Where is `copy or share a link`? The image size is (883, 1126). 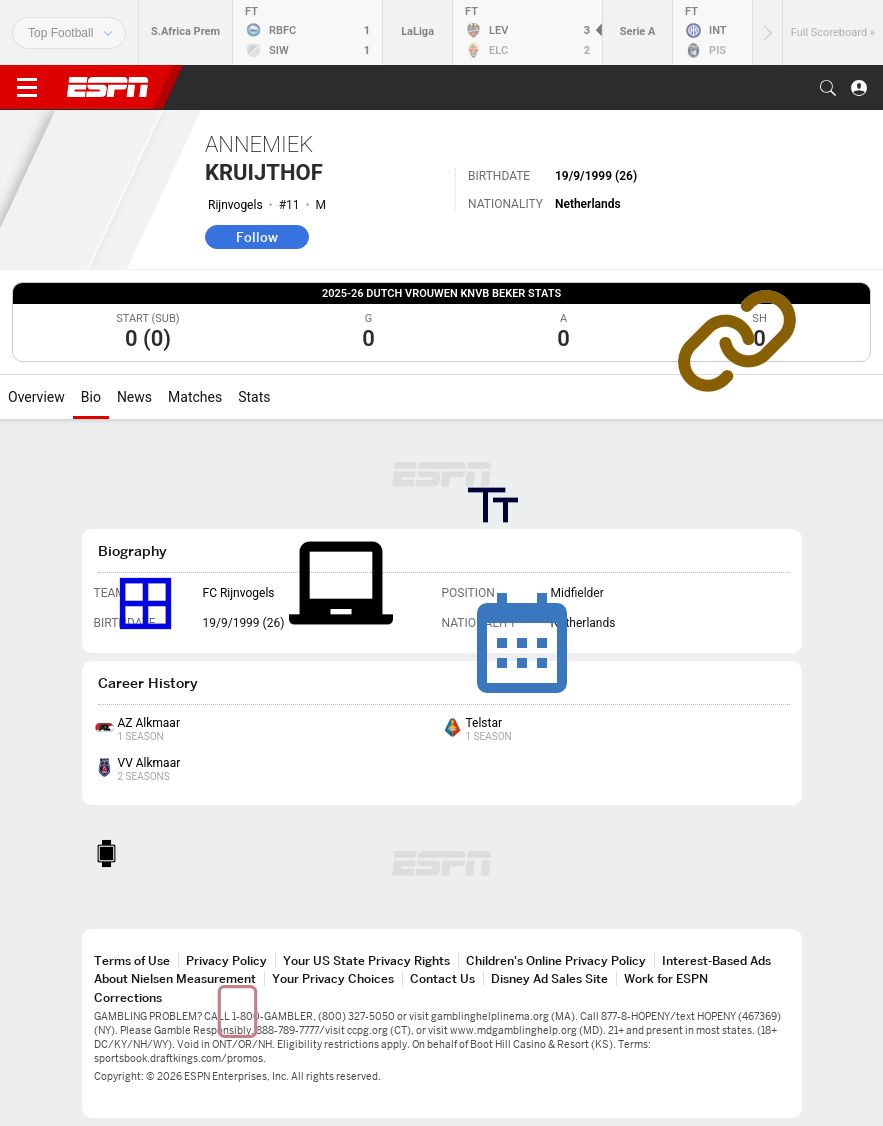 copy or share a link is located at coordinates (737, 341).